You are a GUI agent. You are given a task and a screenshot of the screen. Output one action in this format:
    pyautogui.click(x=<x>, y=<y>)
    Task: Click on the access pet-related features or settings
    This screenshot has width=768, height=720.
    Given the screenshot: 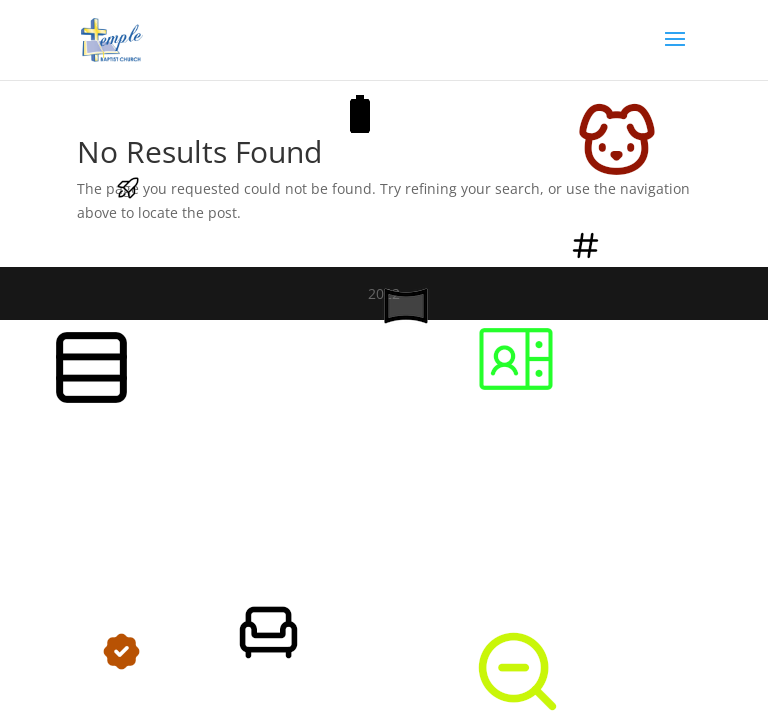 What is the action you would take?
    pyautogui.click(x=616, y=139)
    